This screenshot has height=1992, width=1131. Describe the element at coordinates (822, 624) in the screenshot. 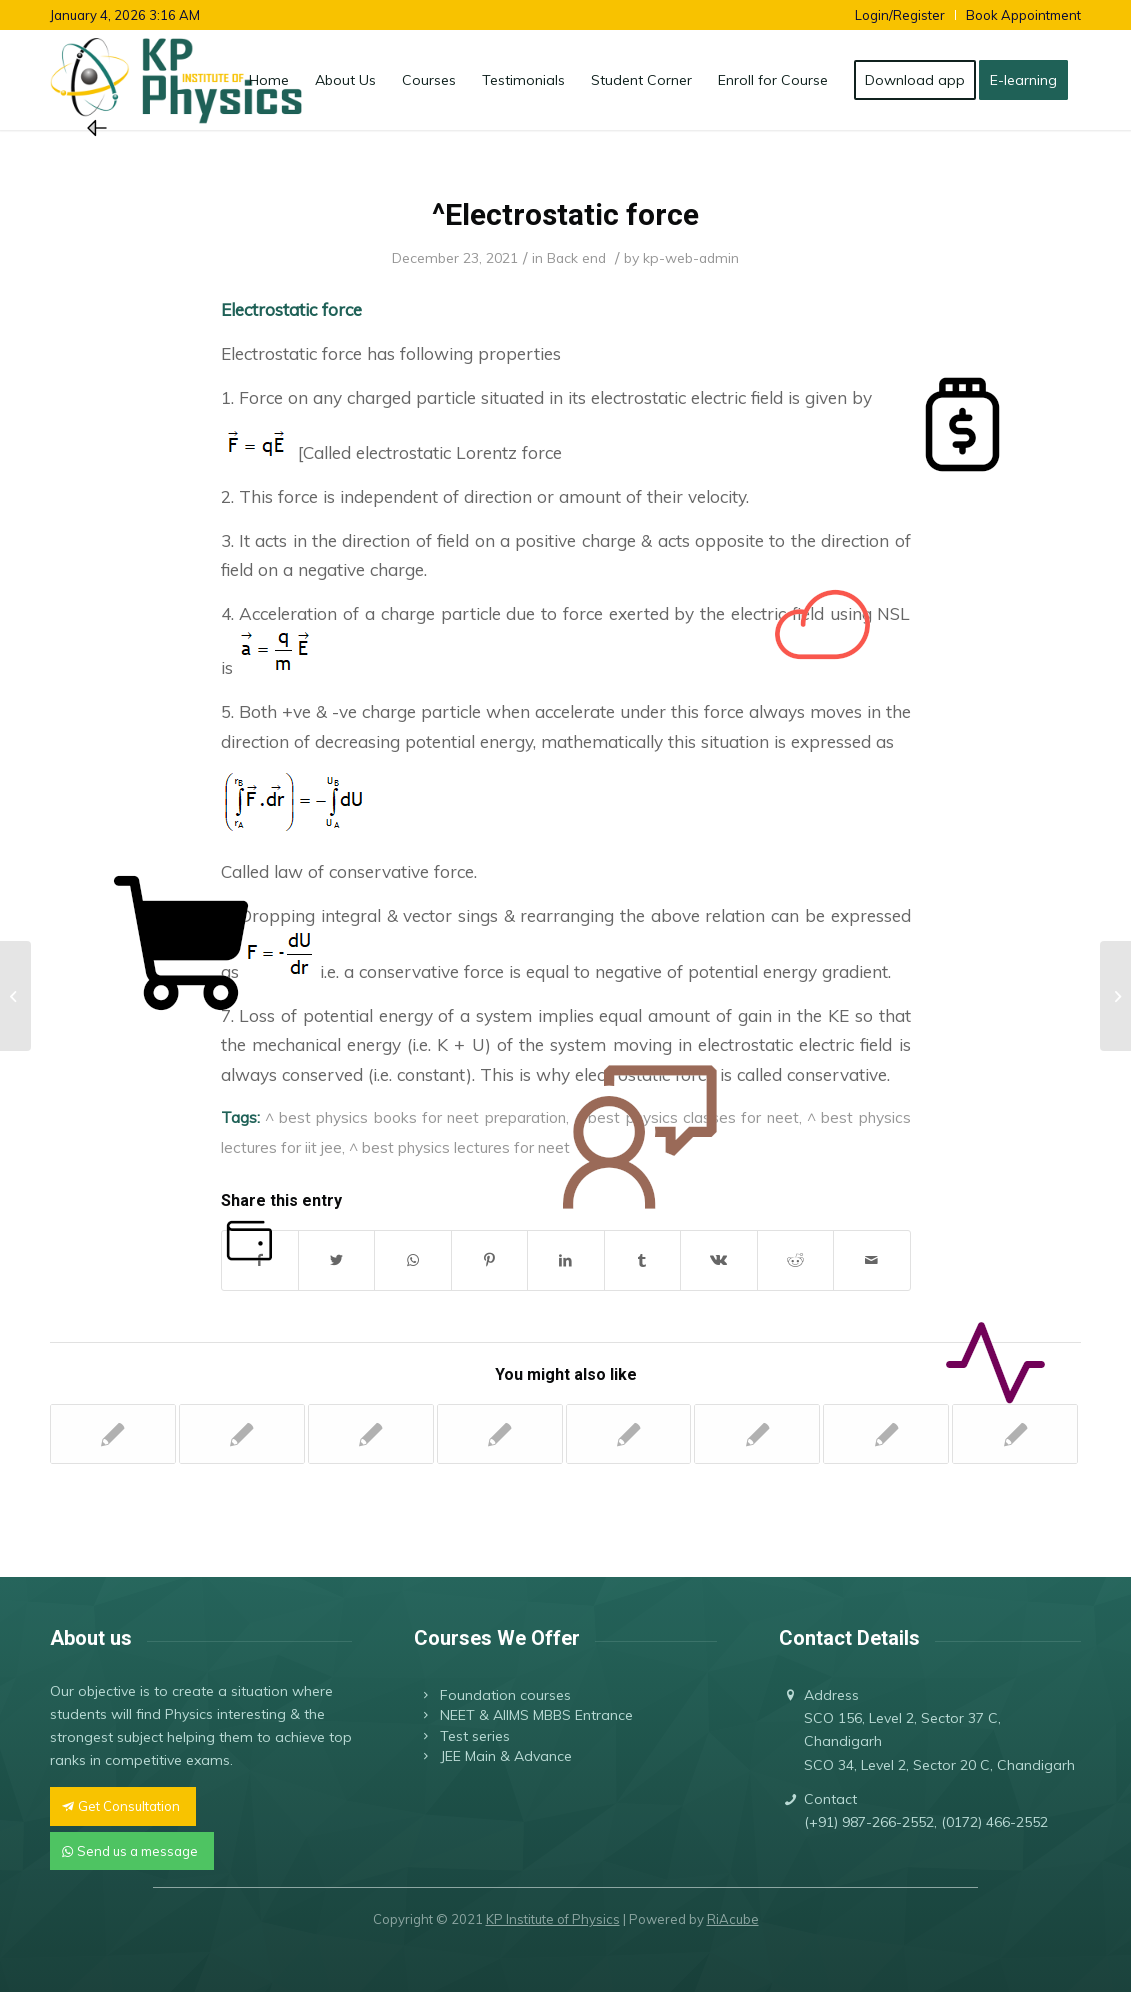

I see `access cloud storage` at that location.